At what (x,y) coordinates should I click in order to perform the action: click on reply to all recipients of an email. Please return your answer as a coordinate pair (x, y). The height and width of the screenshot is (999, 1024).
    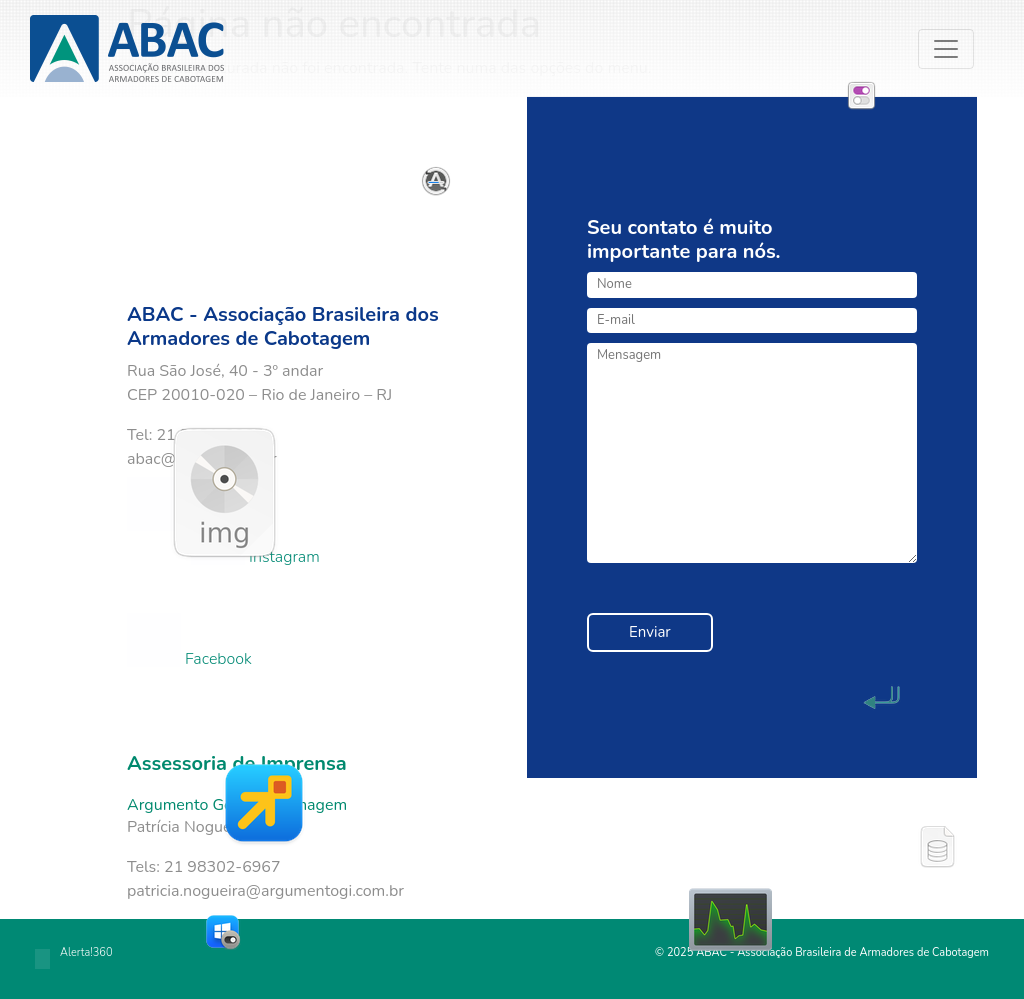
    Looking at the image, I should click on (881, 695).